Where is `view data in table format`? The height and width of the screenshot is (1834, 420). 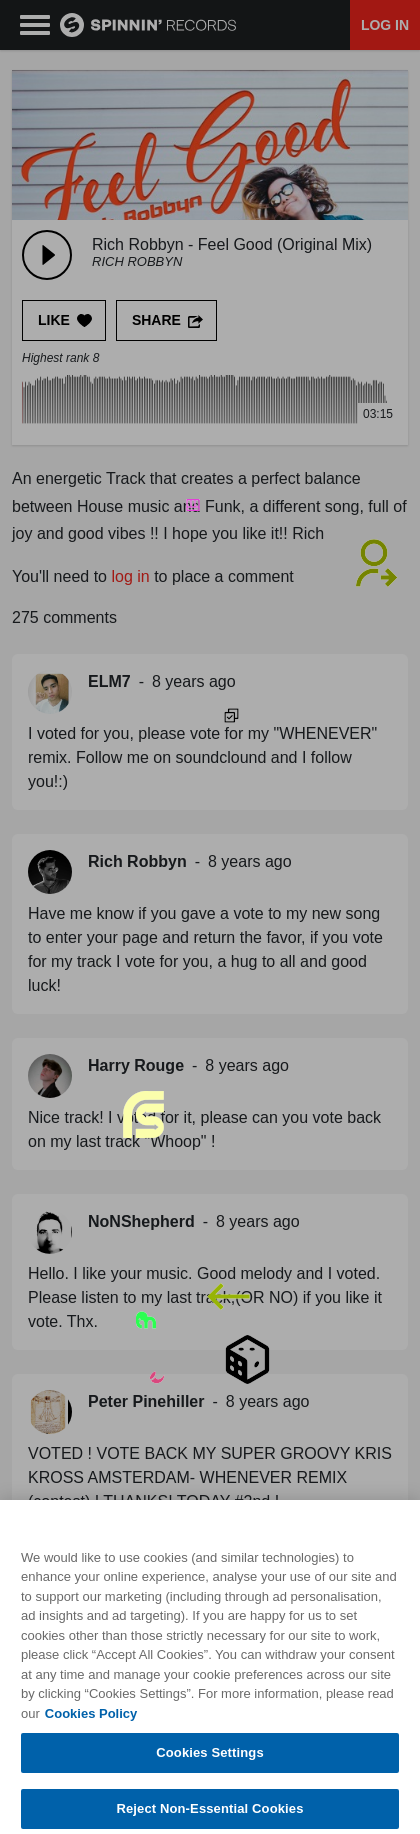
view data in table format is located at coordinates (193, 505).